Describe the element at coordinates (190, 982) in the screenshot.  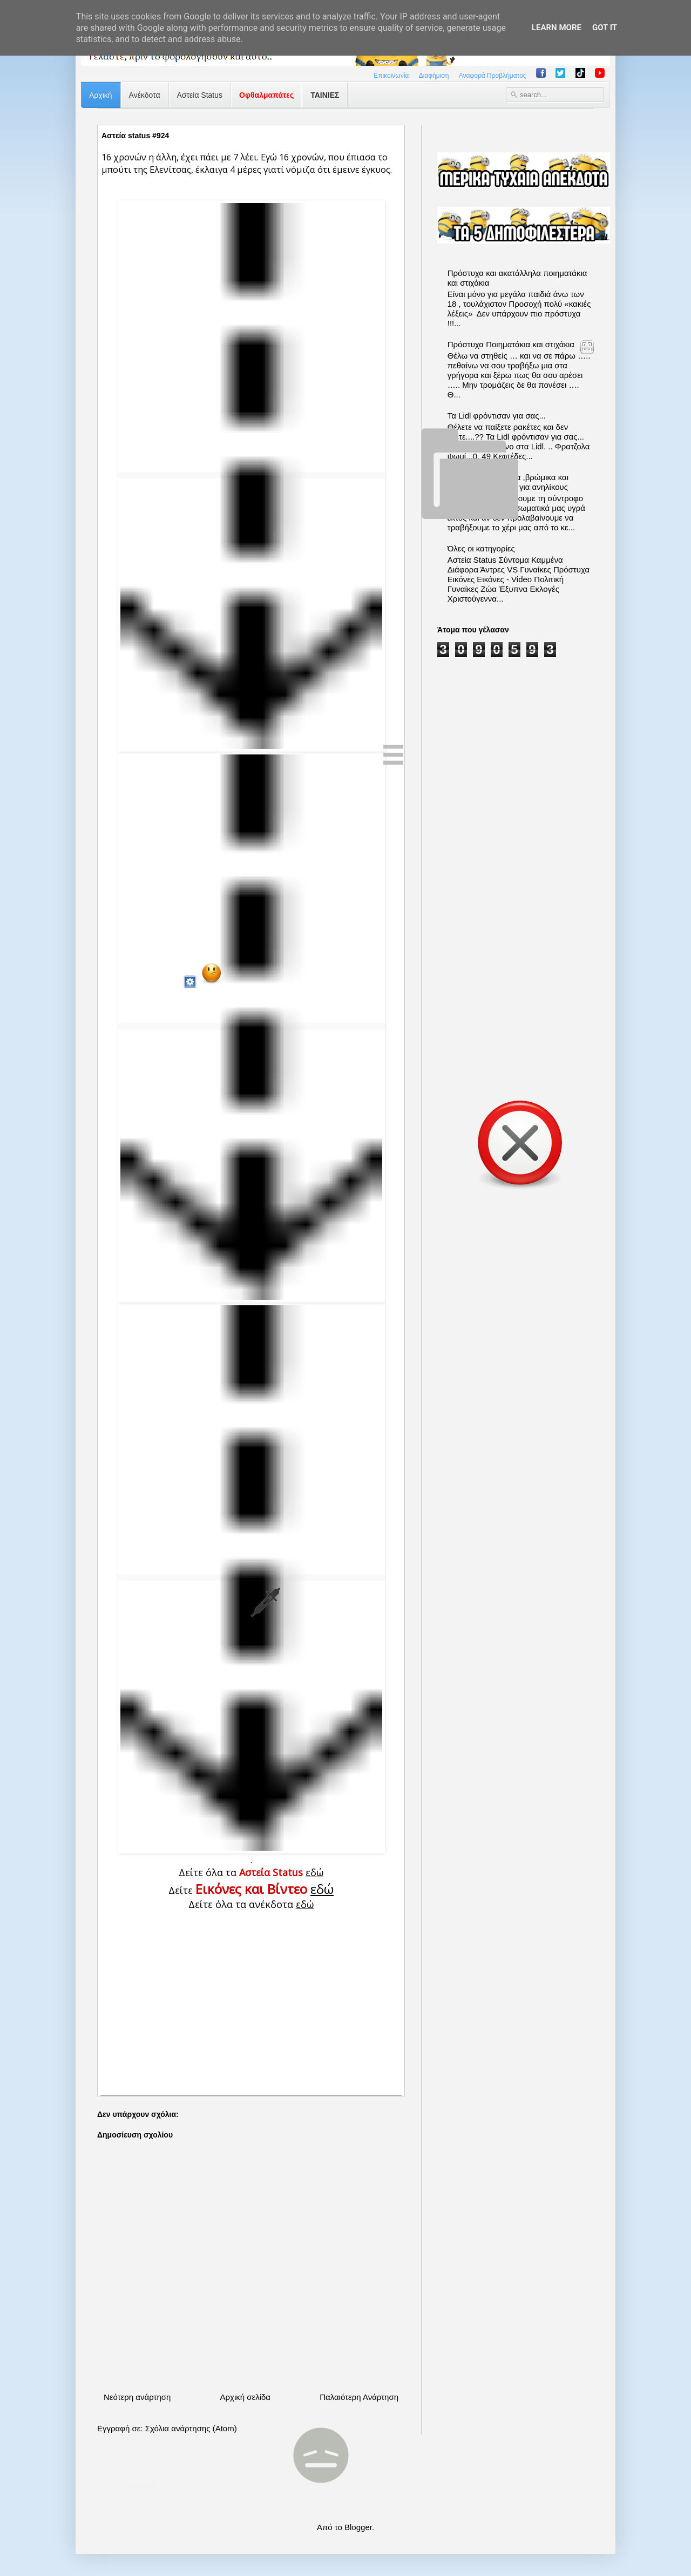
I see `access system settings` at that location.